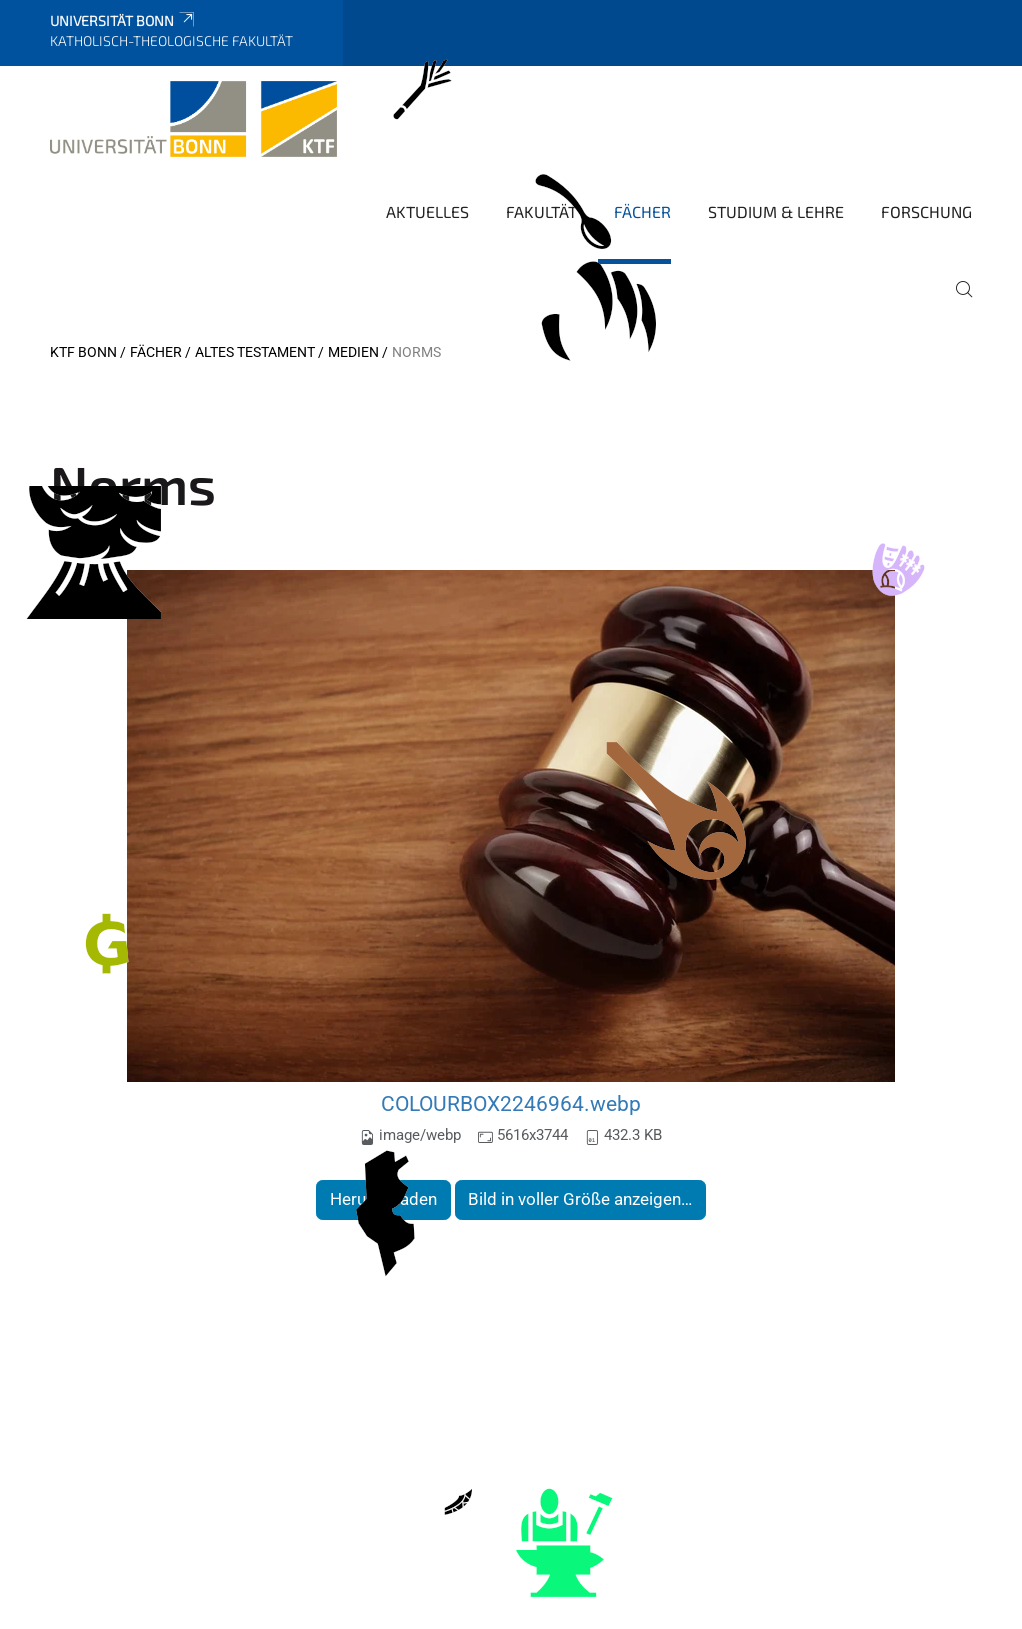  I want to click on cast a fire spell or ability, so click(677, 810).